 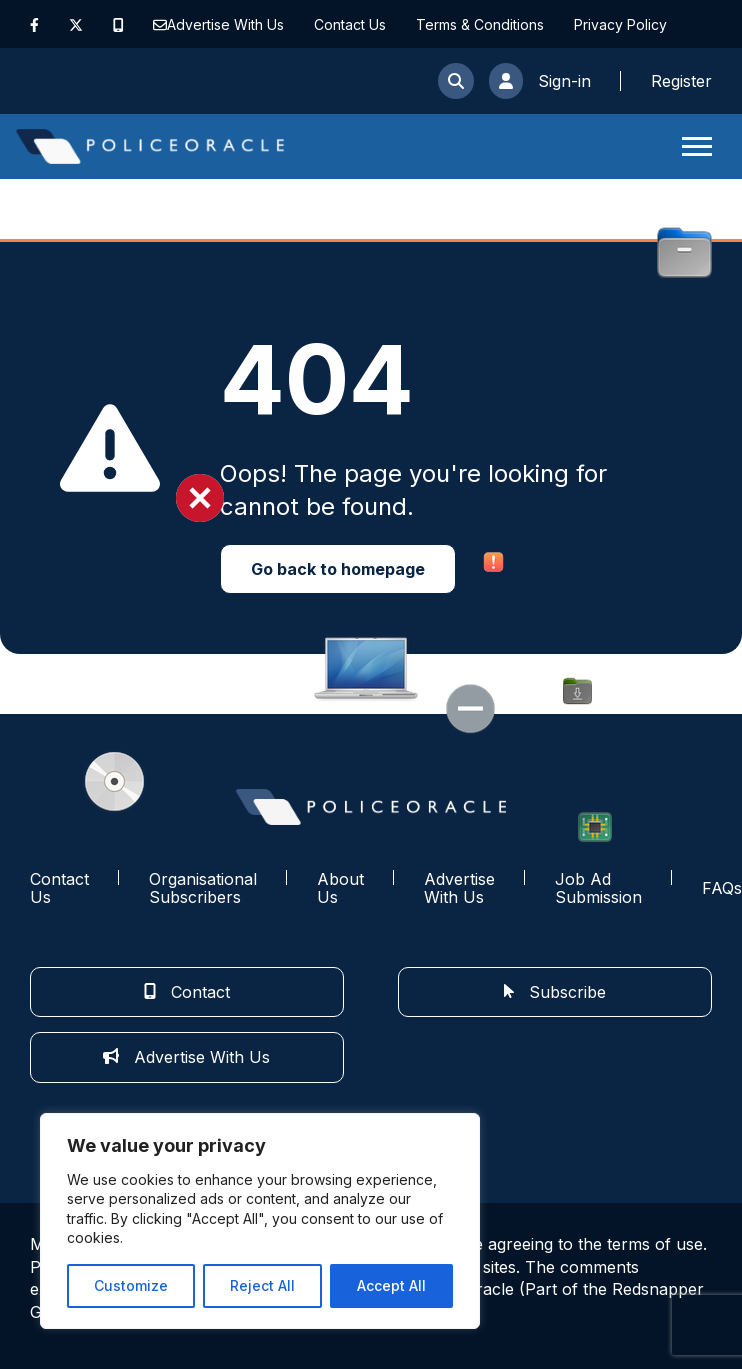 What do you see at coordinates (114, 781) in the screenshot?
I see `indicates a DVD+R disc drive or media` at bounding box center [114, 781].